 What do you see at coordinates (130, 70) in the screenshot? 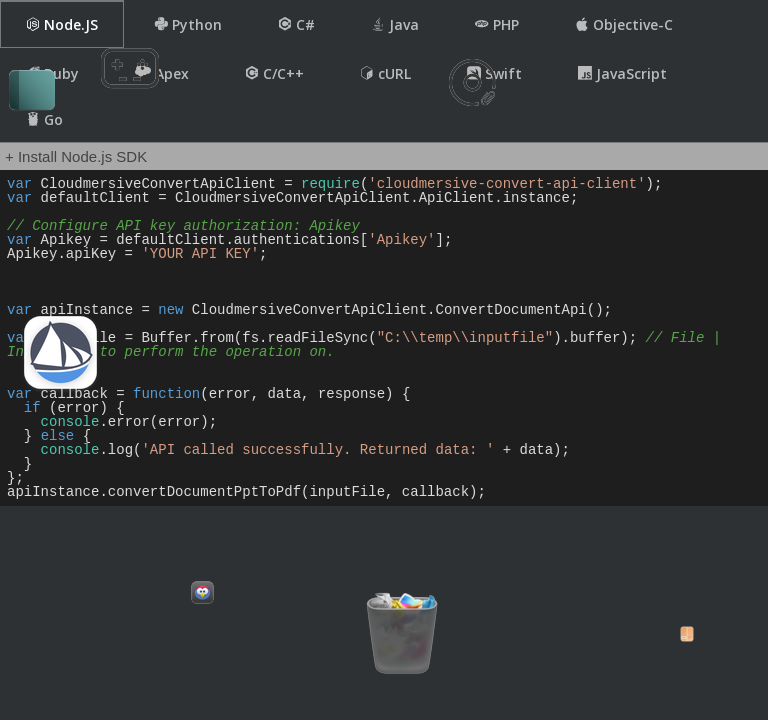
I see `connect a game controller` at bounding box center [130, 70].